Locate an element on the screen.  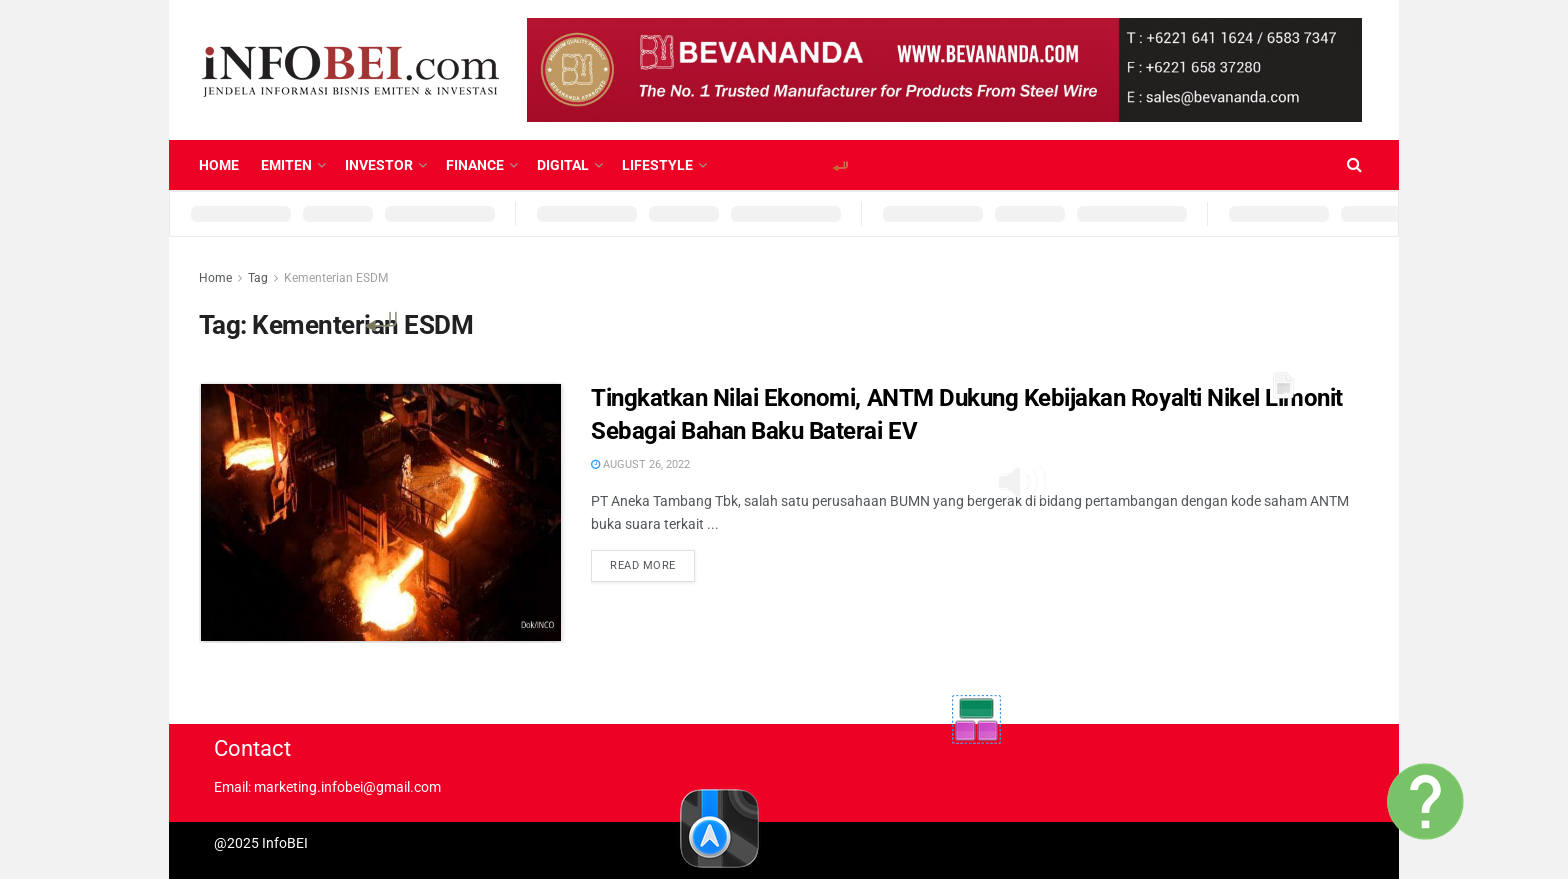
open a plain text file is located at coordinates (1283, 385).